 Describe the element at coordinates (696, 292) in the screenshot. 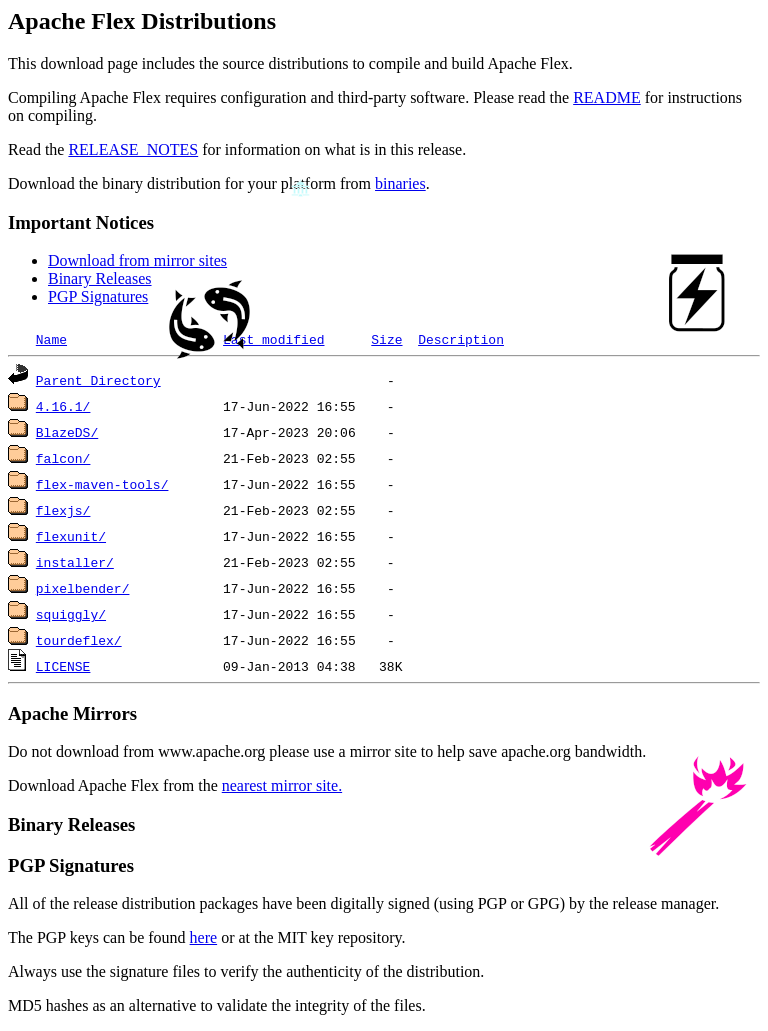

I see `use a stored power-up or energy boost` at that location.